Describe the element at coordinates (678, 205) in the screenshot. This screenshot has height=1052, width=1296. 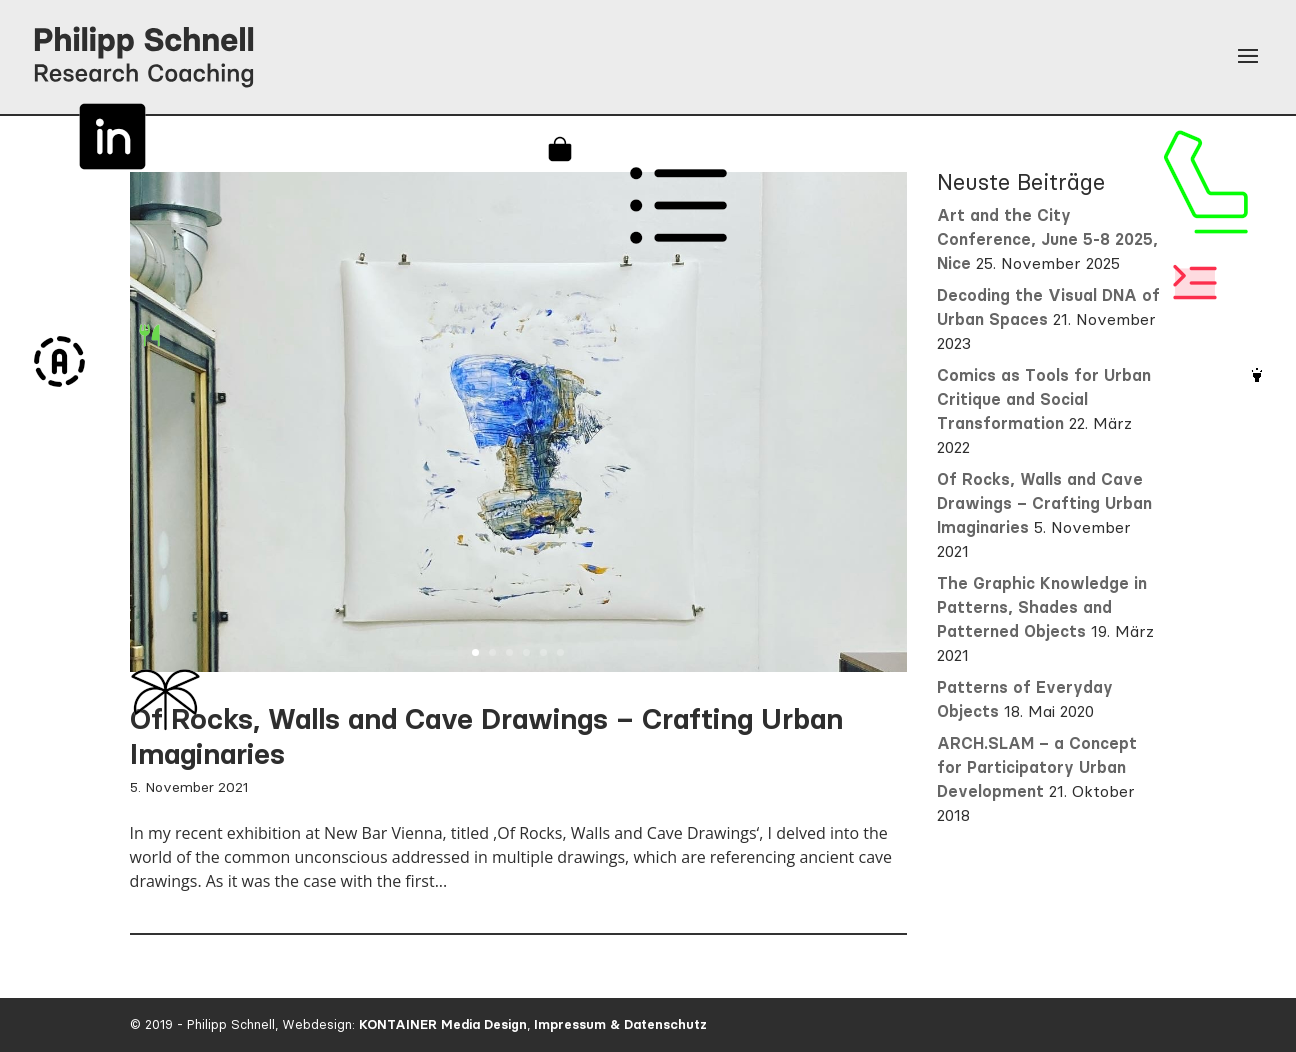
I see `view items in a bulleted list format` at that location.